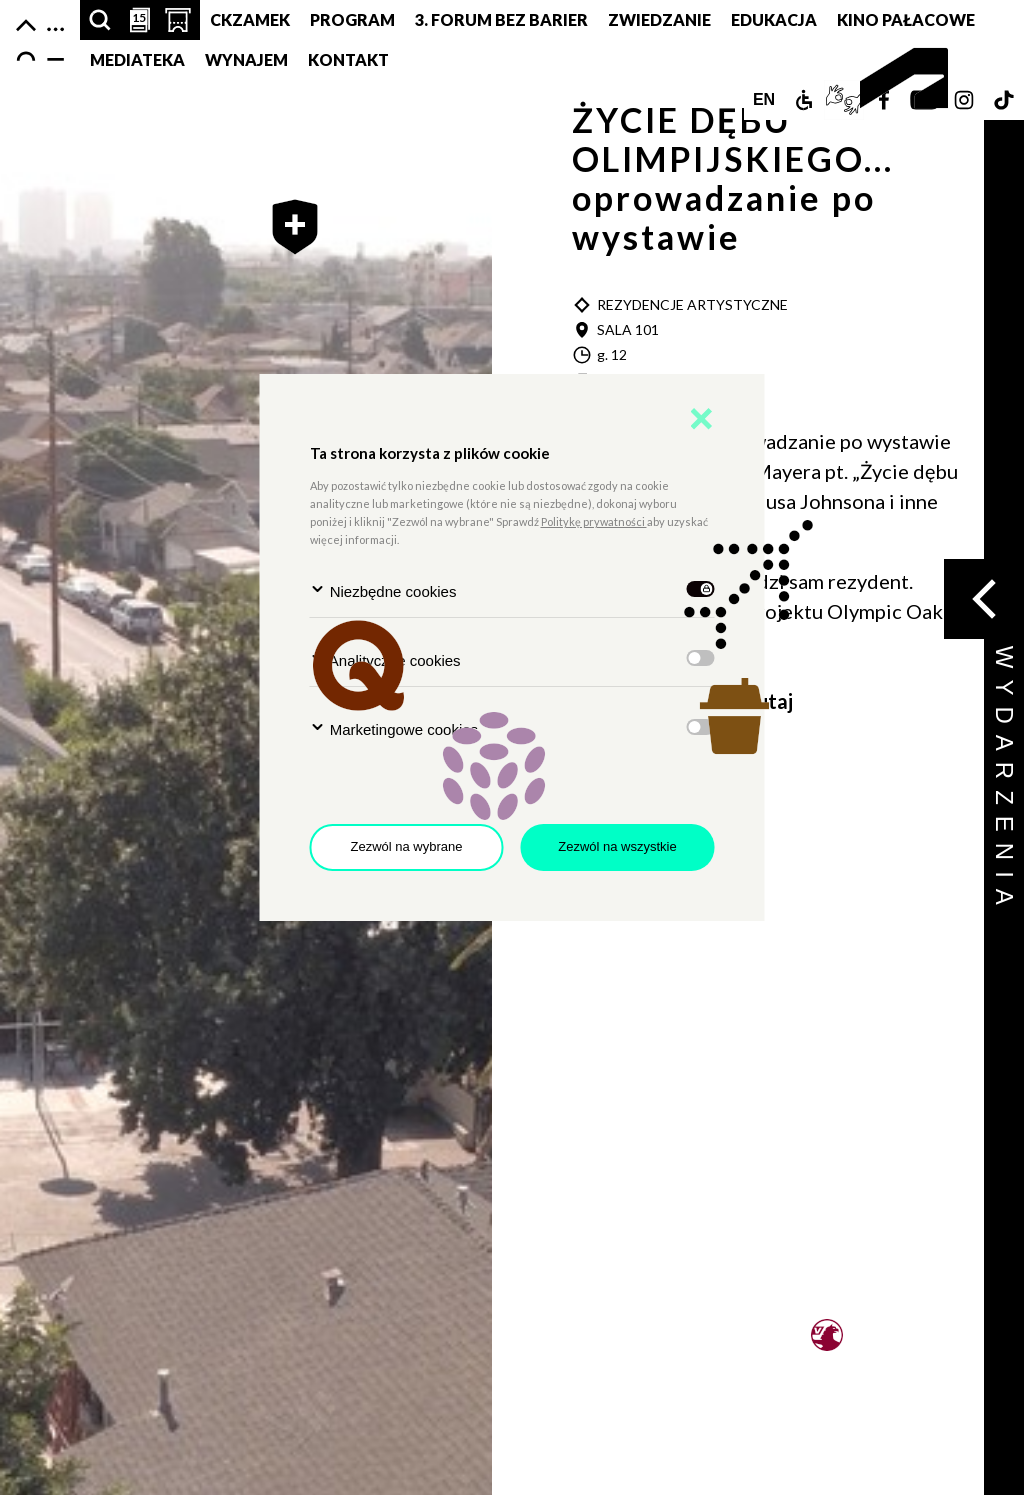 The height and width of the screenshot is (1495, 1024). What do you see at coordinates (827, 1335) in the screenshot?
I see `vauxhall motors brand logo` at bounding box center [827, 1335].